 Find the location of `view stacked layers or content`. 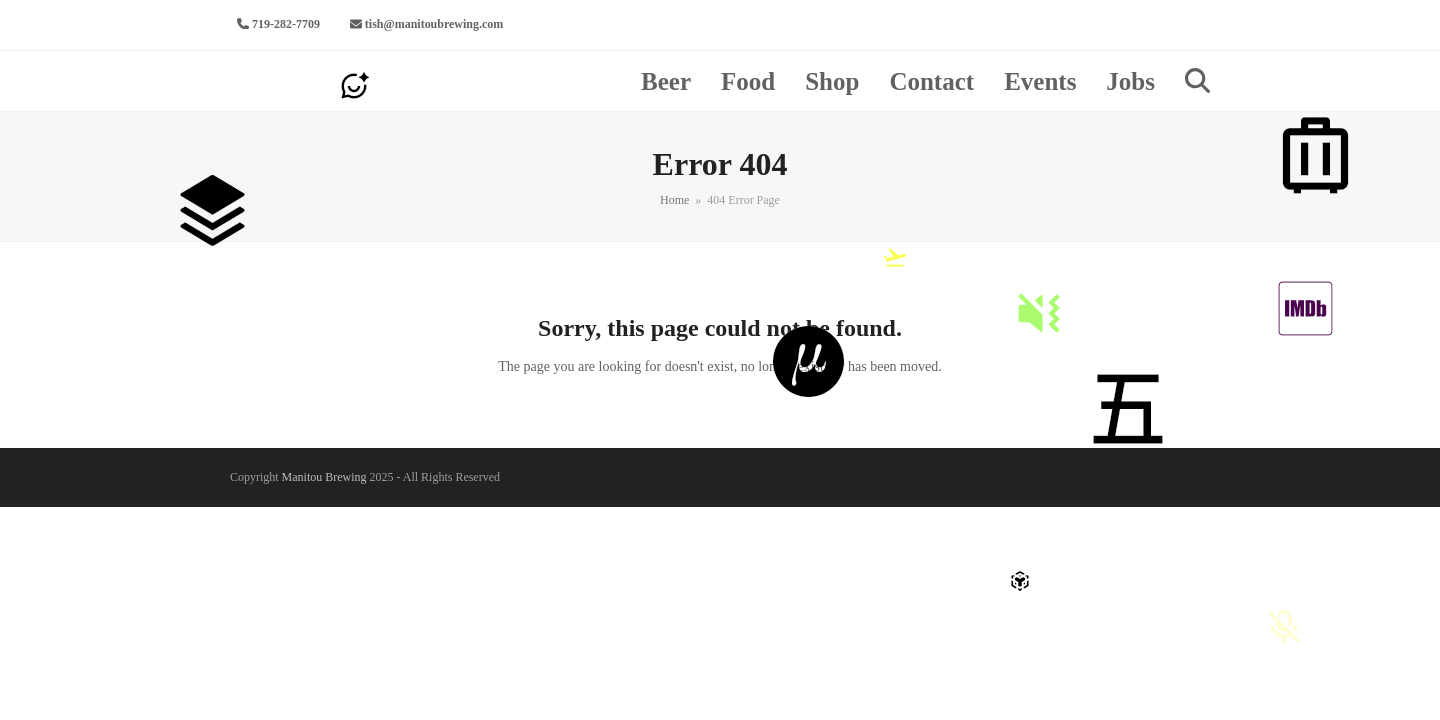

view stacked layers or content is located at coordinates (212, 211).